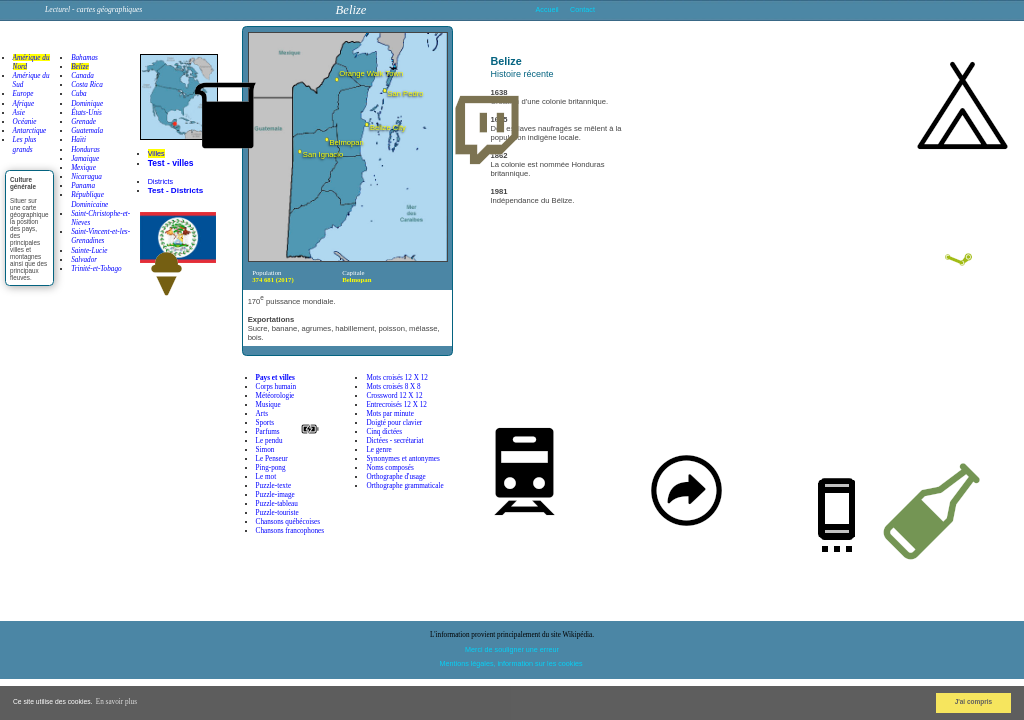 The height and width of the screenshot is (720, 1024). What do you see at coordinates (837, 515) in the screenshot?
I see `access mobile device settings` at bounding box center [837, 515].